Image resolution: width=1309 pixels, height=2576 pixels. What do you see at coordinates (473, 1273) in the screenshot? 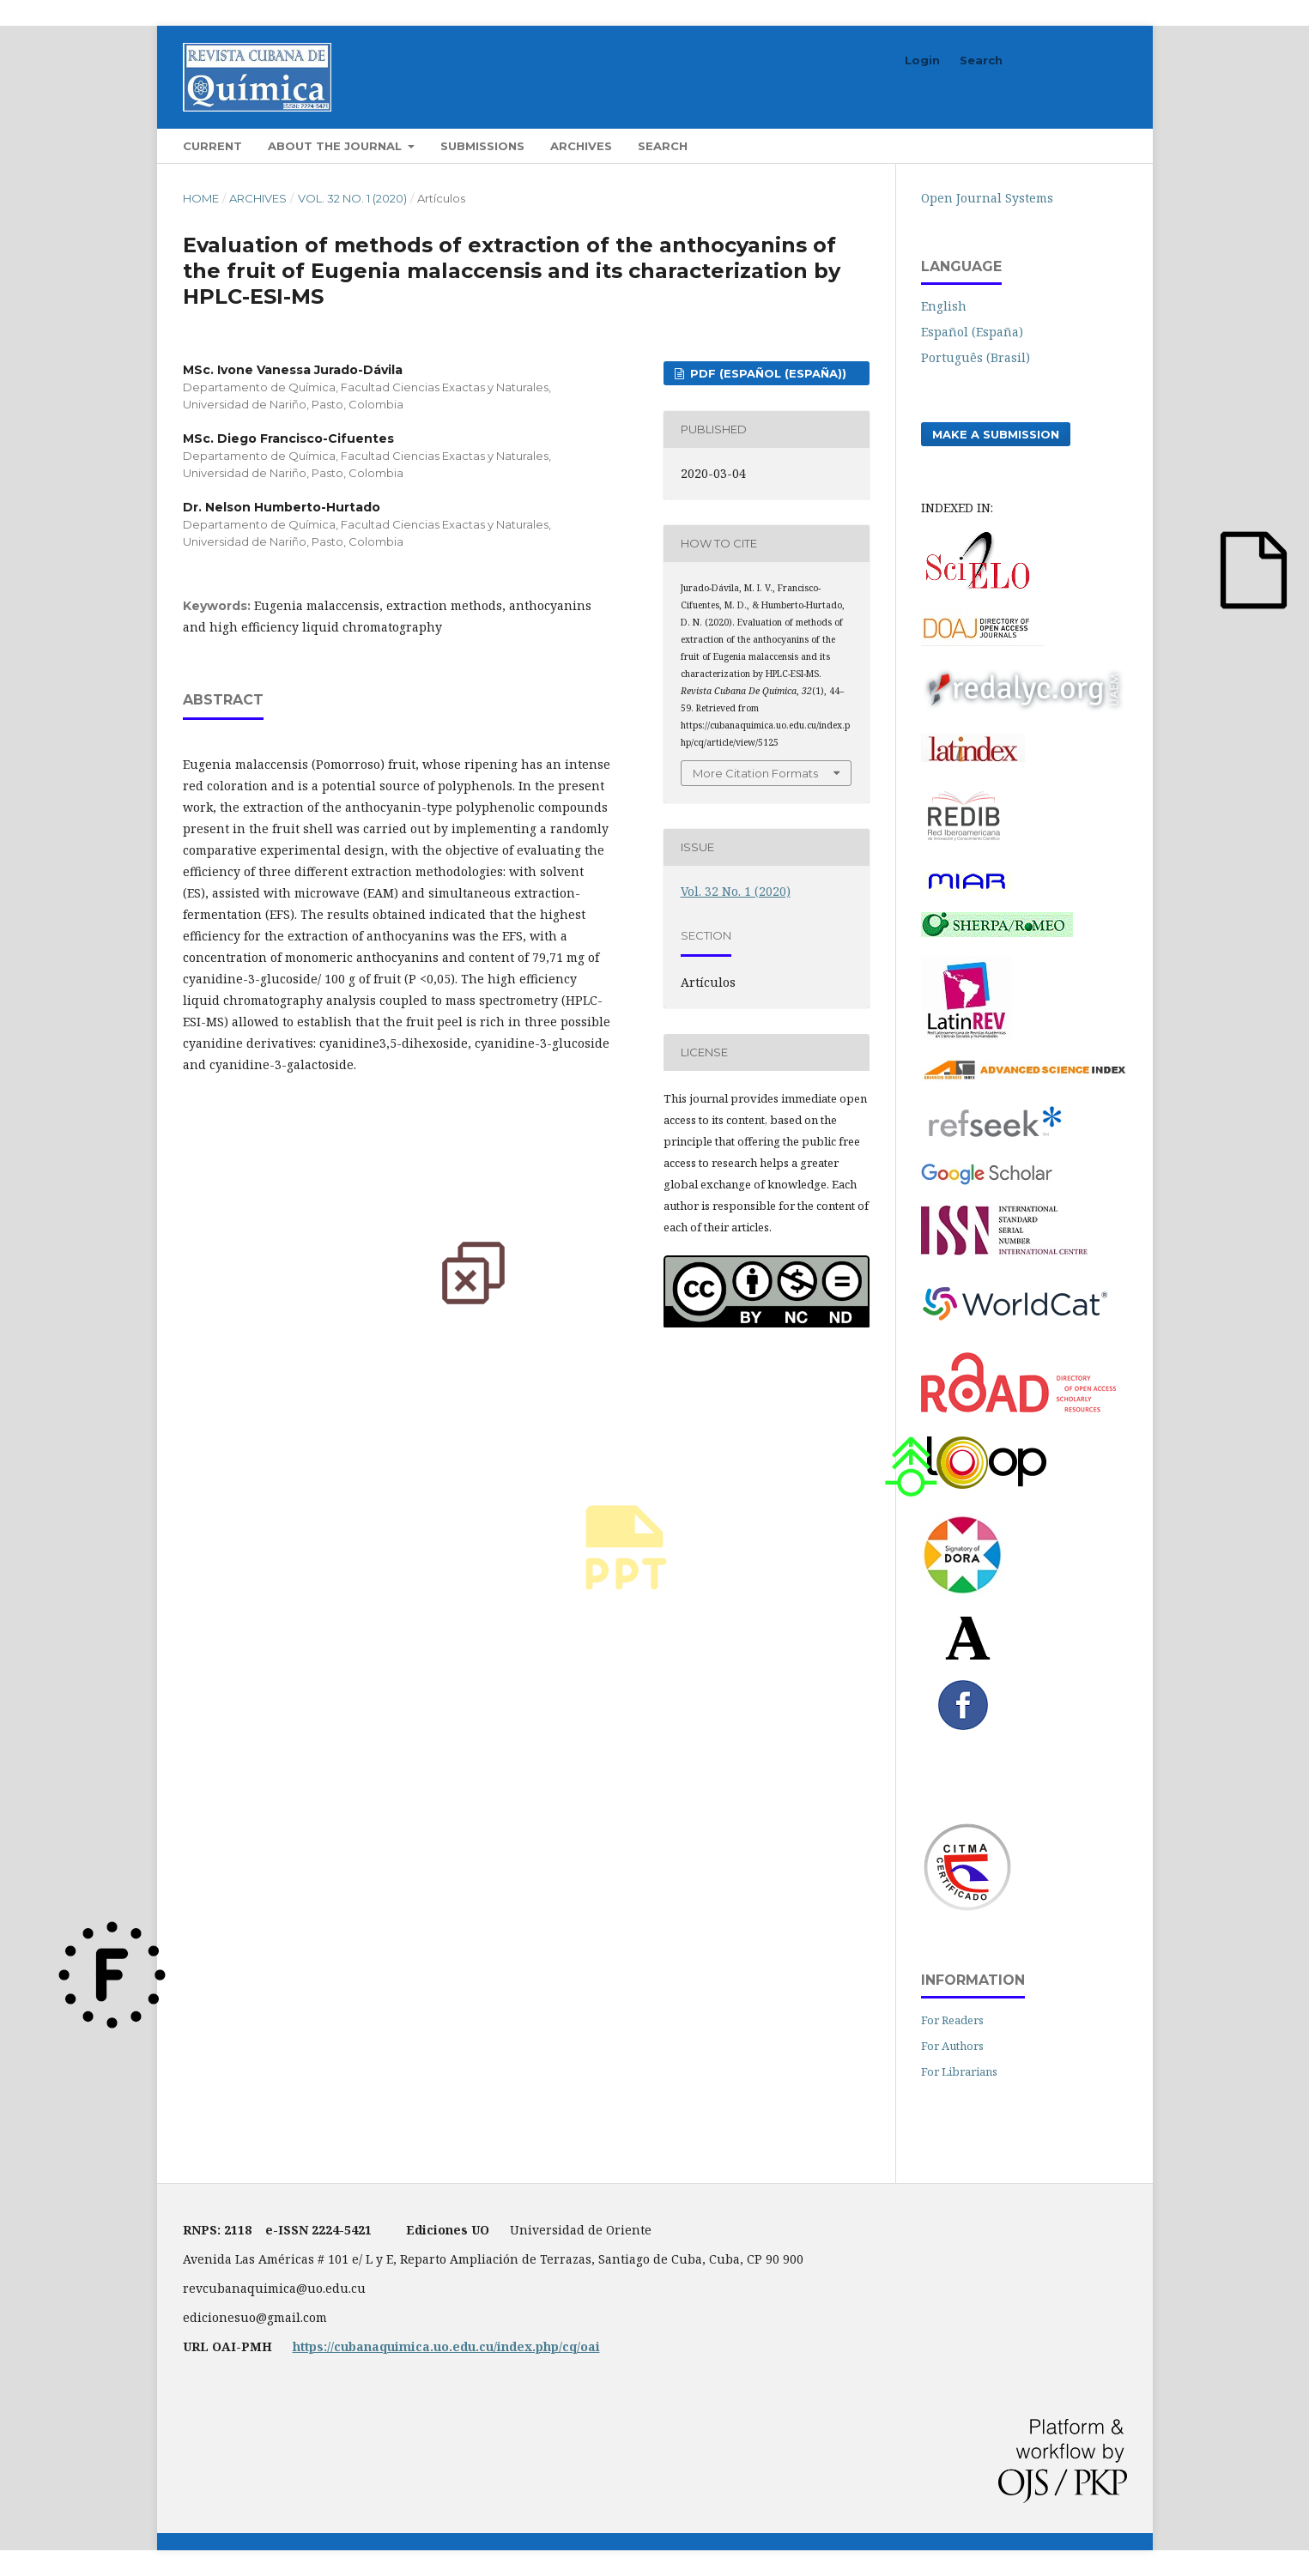
I see `close all open tabs or windows` at bounding box center [473, 1273].